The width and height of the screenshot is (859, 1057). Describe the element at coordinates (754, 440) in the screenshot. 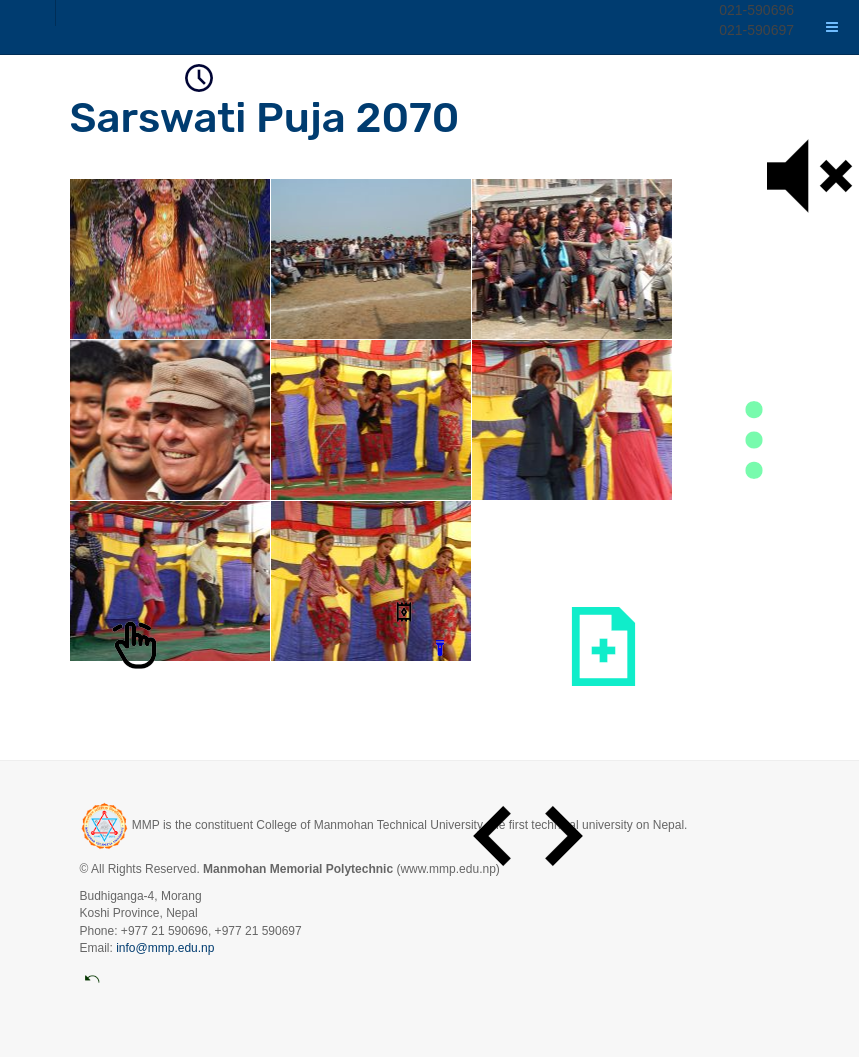

I see `open additional options menu` at that location.